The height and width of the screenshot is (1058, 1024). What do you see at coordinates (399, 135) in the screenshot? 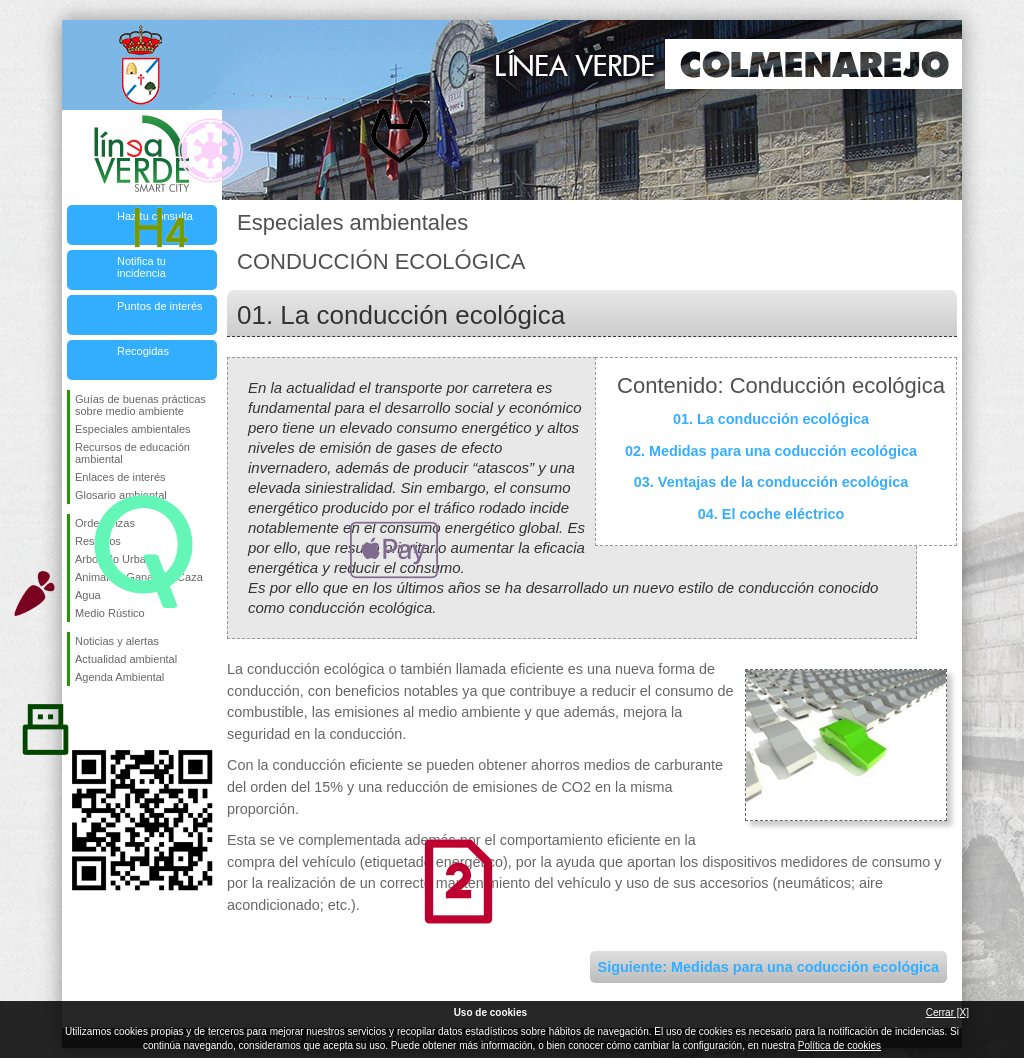
I see `open GitLab repository` at bounding box center [399, 135].